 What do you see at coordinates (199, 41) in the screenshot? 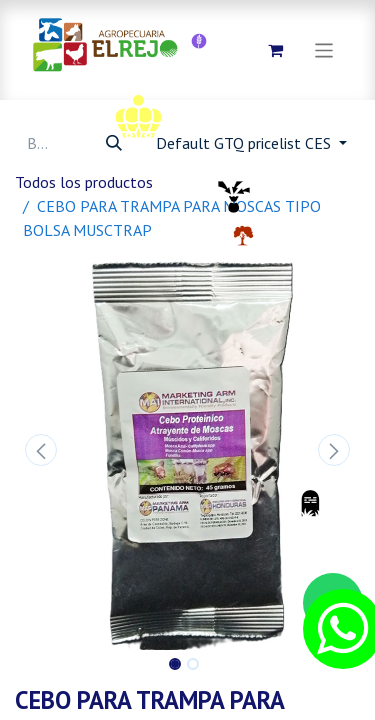
I see `indicates oat or grain ingredient` at bounding box center [199, 41].